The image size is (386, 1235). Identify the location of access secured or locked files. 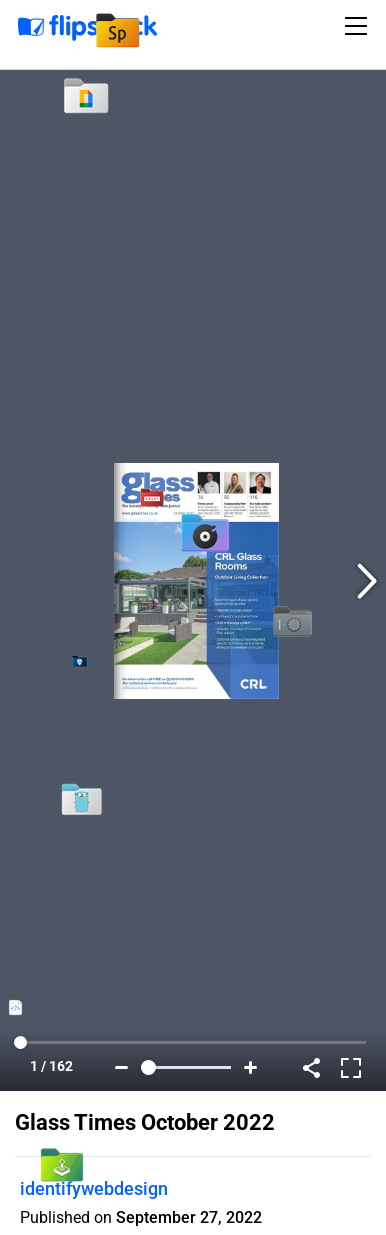
(292, 622).